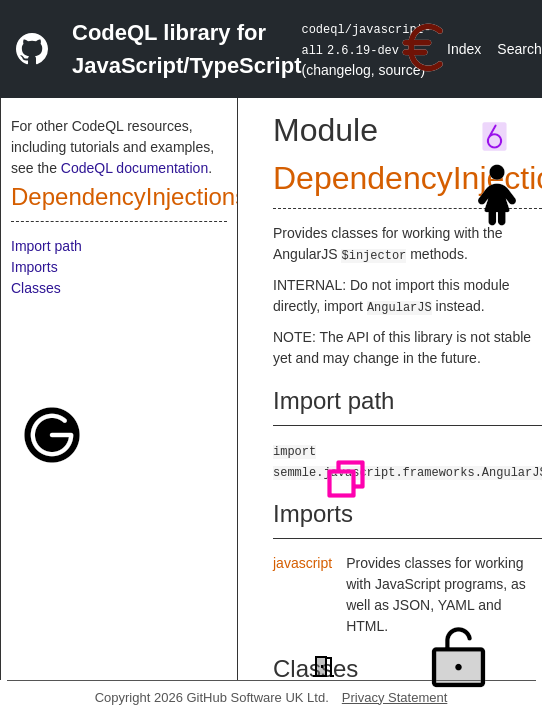  I want to click on unlock a protected item or feature, so click(458, 660).